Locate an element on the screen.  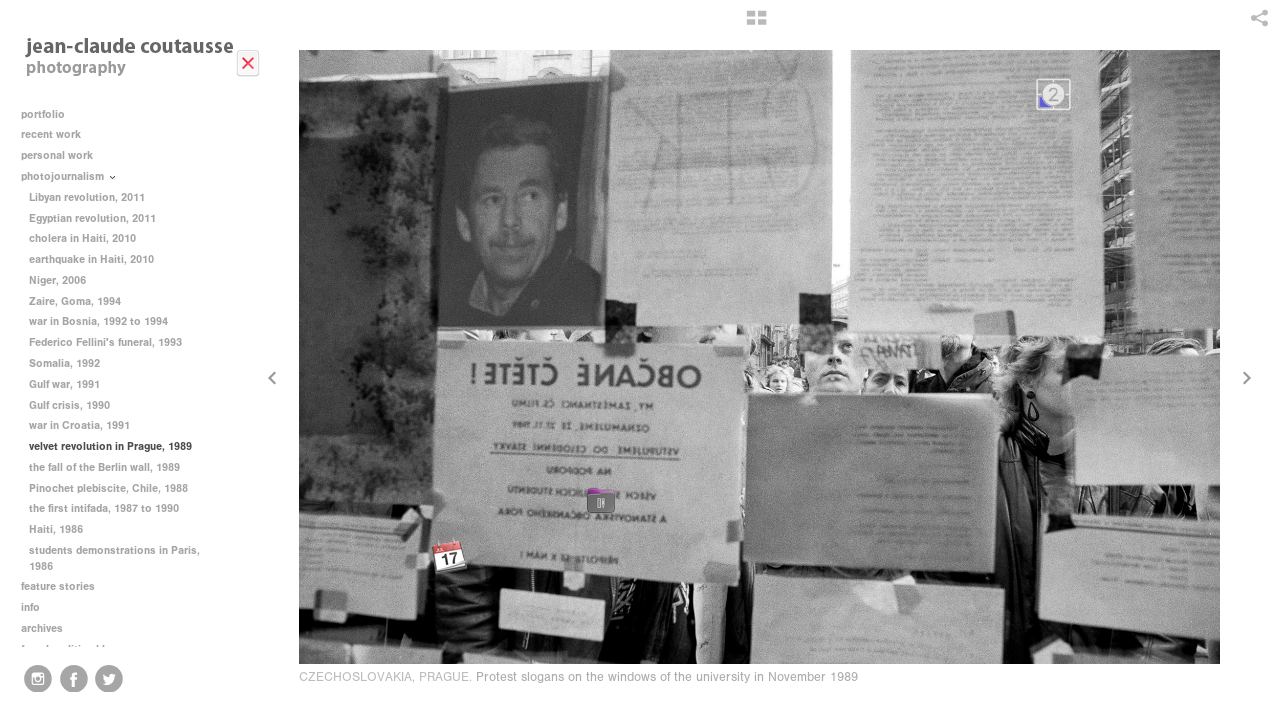
open your templates folder is located at coordinates (601, 500).